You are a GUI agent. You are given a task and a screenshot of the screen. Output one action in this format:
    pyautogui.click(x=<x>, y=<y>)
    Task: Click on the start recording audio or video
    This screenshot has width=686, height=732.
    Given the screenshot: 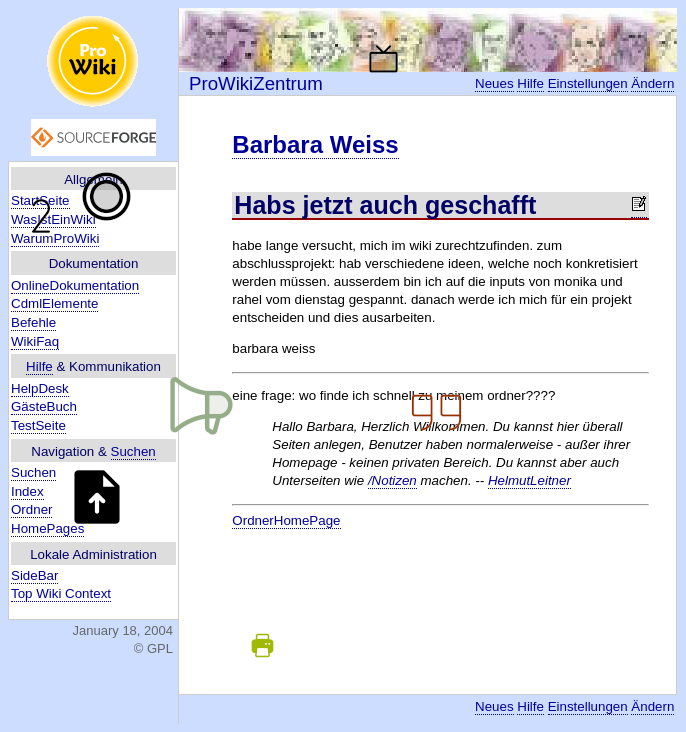 What is the action you would take?
    pyautogui.click(x=106, y=196)
    